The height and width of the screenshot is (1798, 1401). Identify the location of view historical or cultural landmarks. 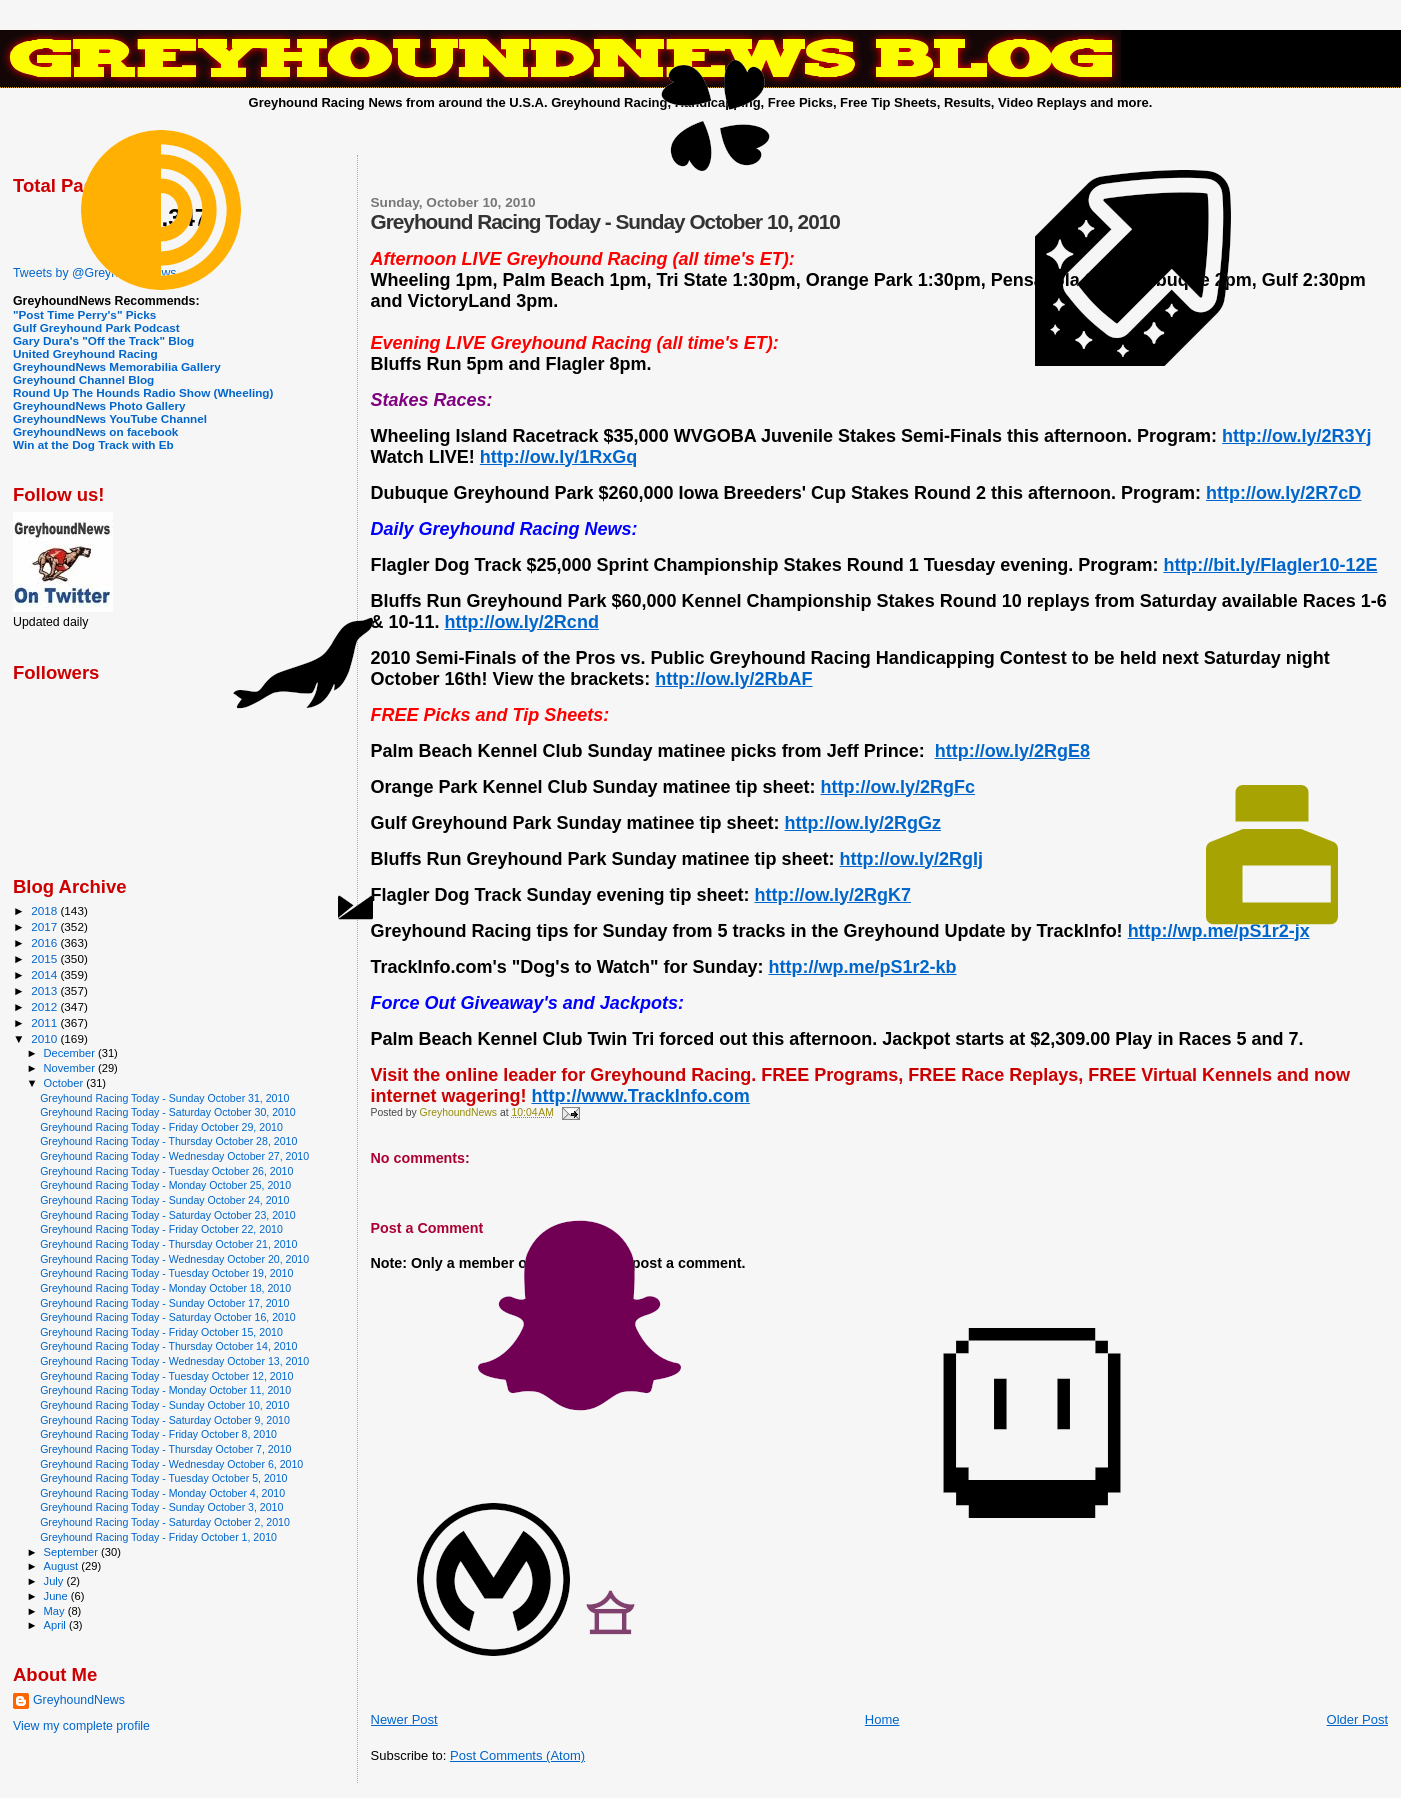
(610, 1613).